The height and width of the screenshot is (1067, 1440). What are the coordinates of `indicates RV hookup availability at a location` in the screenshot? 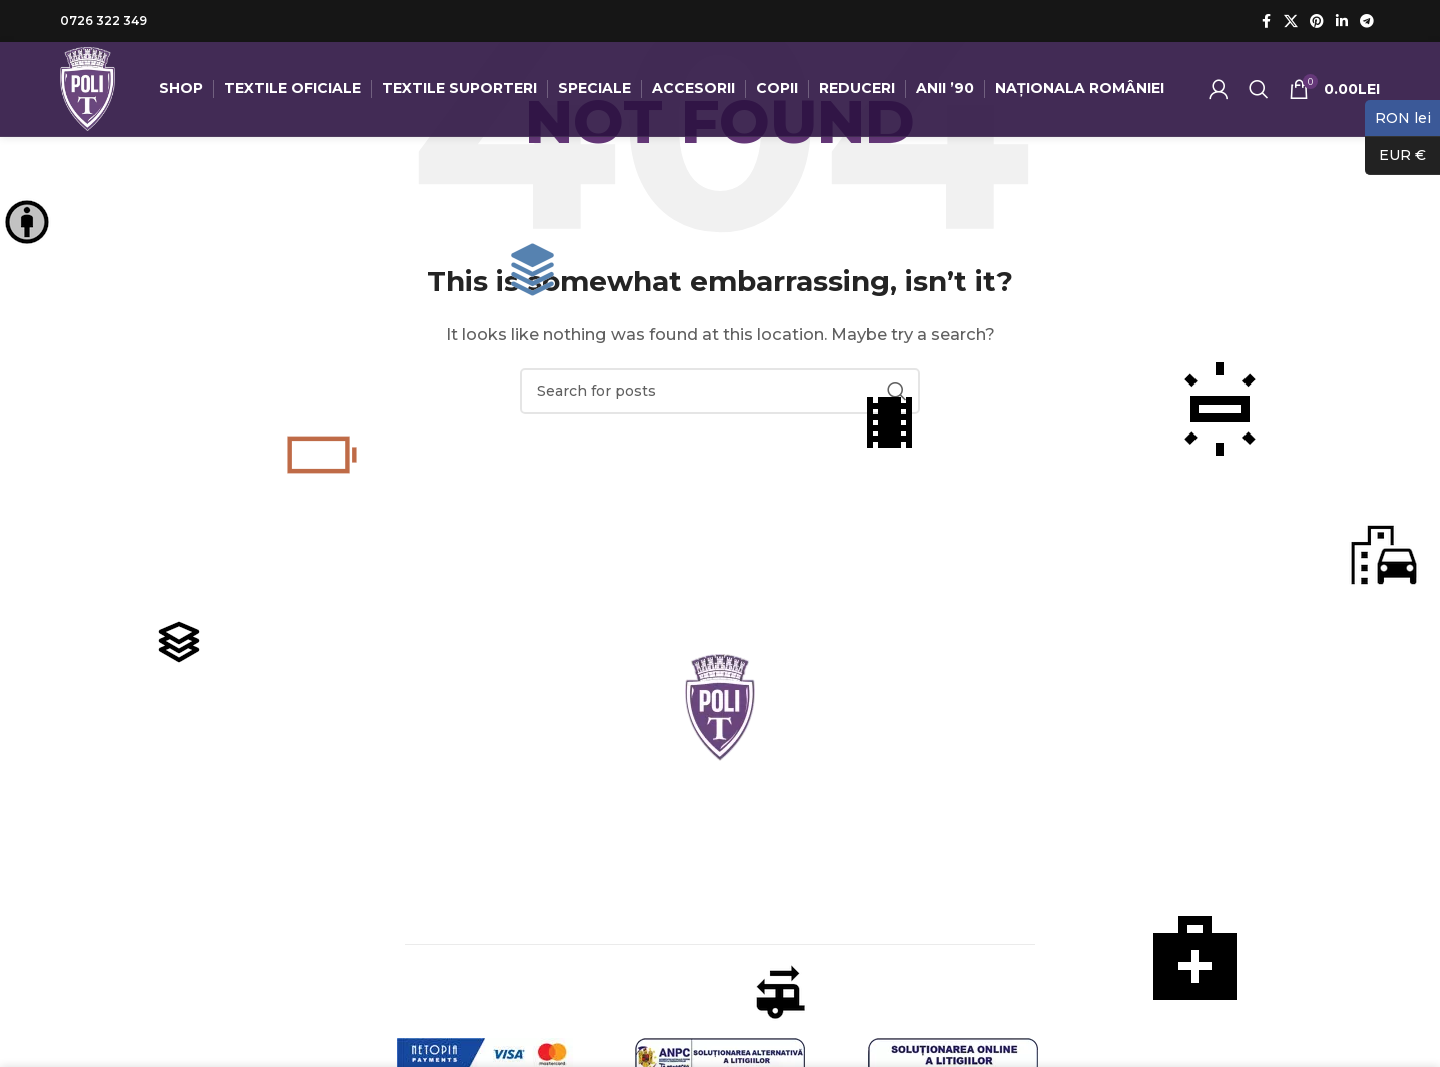 It's located at (778, 992).